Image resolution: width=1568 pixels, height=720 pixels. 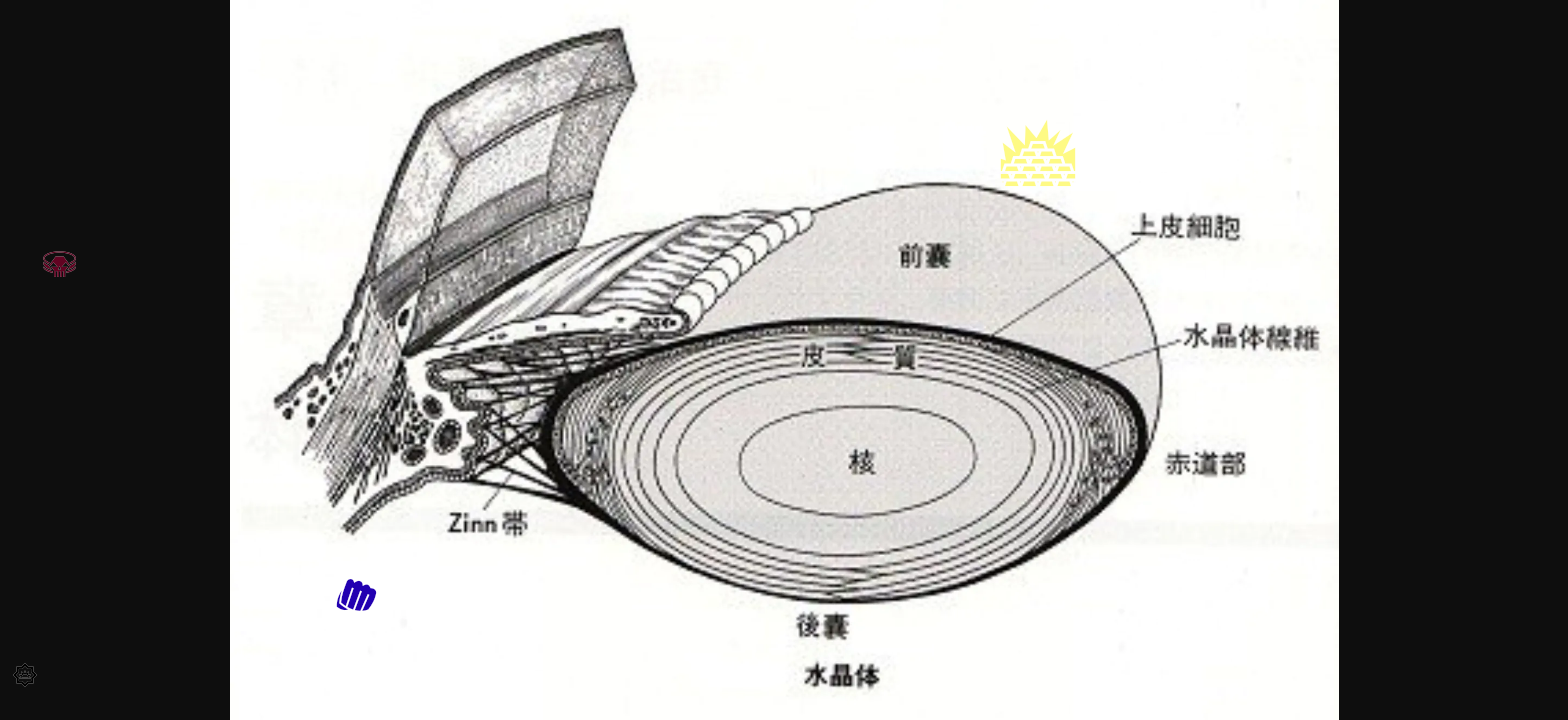 I want to click on select a skull emblem or signet for your profile, so click(x=59, y=264).